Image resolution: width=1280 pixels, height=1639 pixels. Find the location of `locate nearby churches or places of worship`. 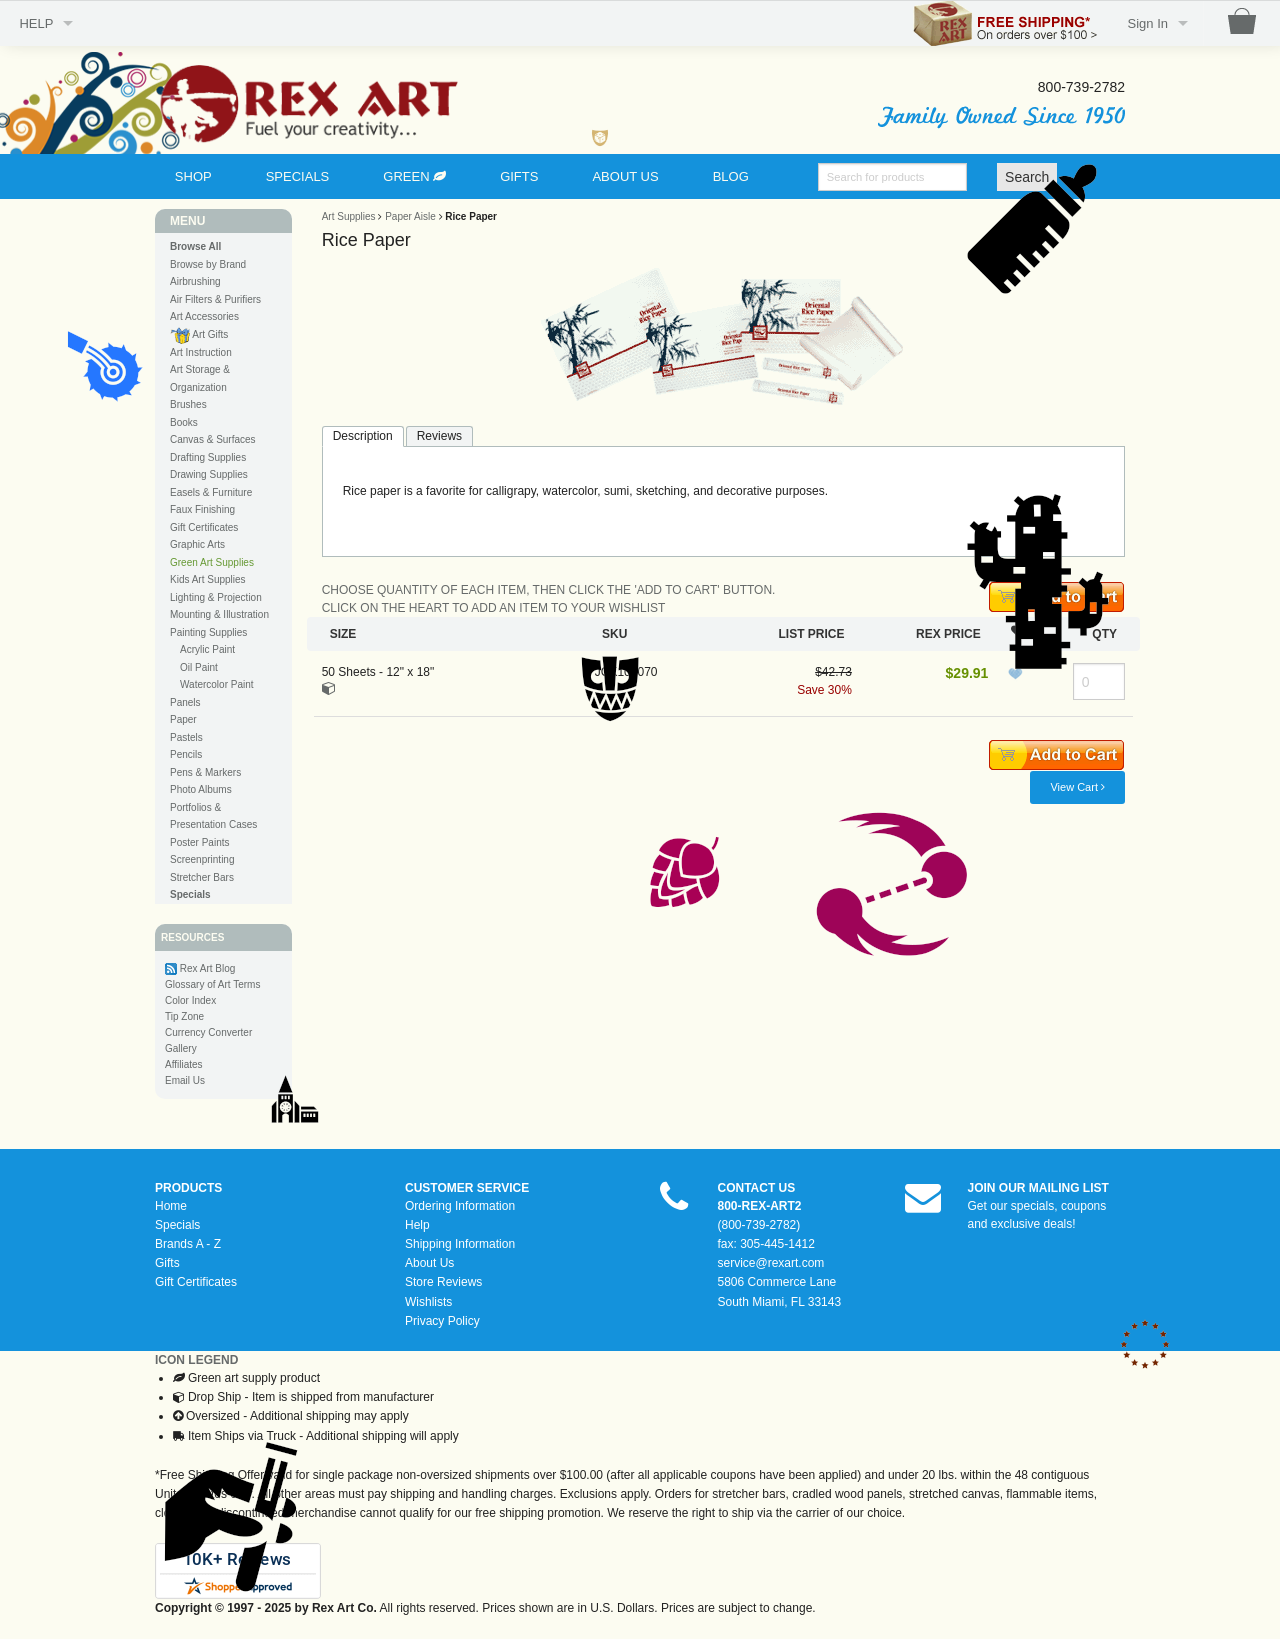

locate nearby churches or places of worship is located at coordinates (295, 1099).